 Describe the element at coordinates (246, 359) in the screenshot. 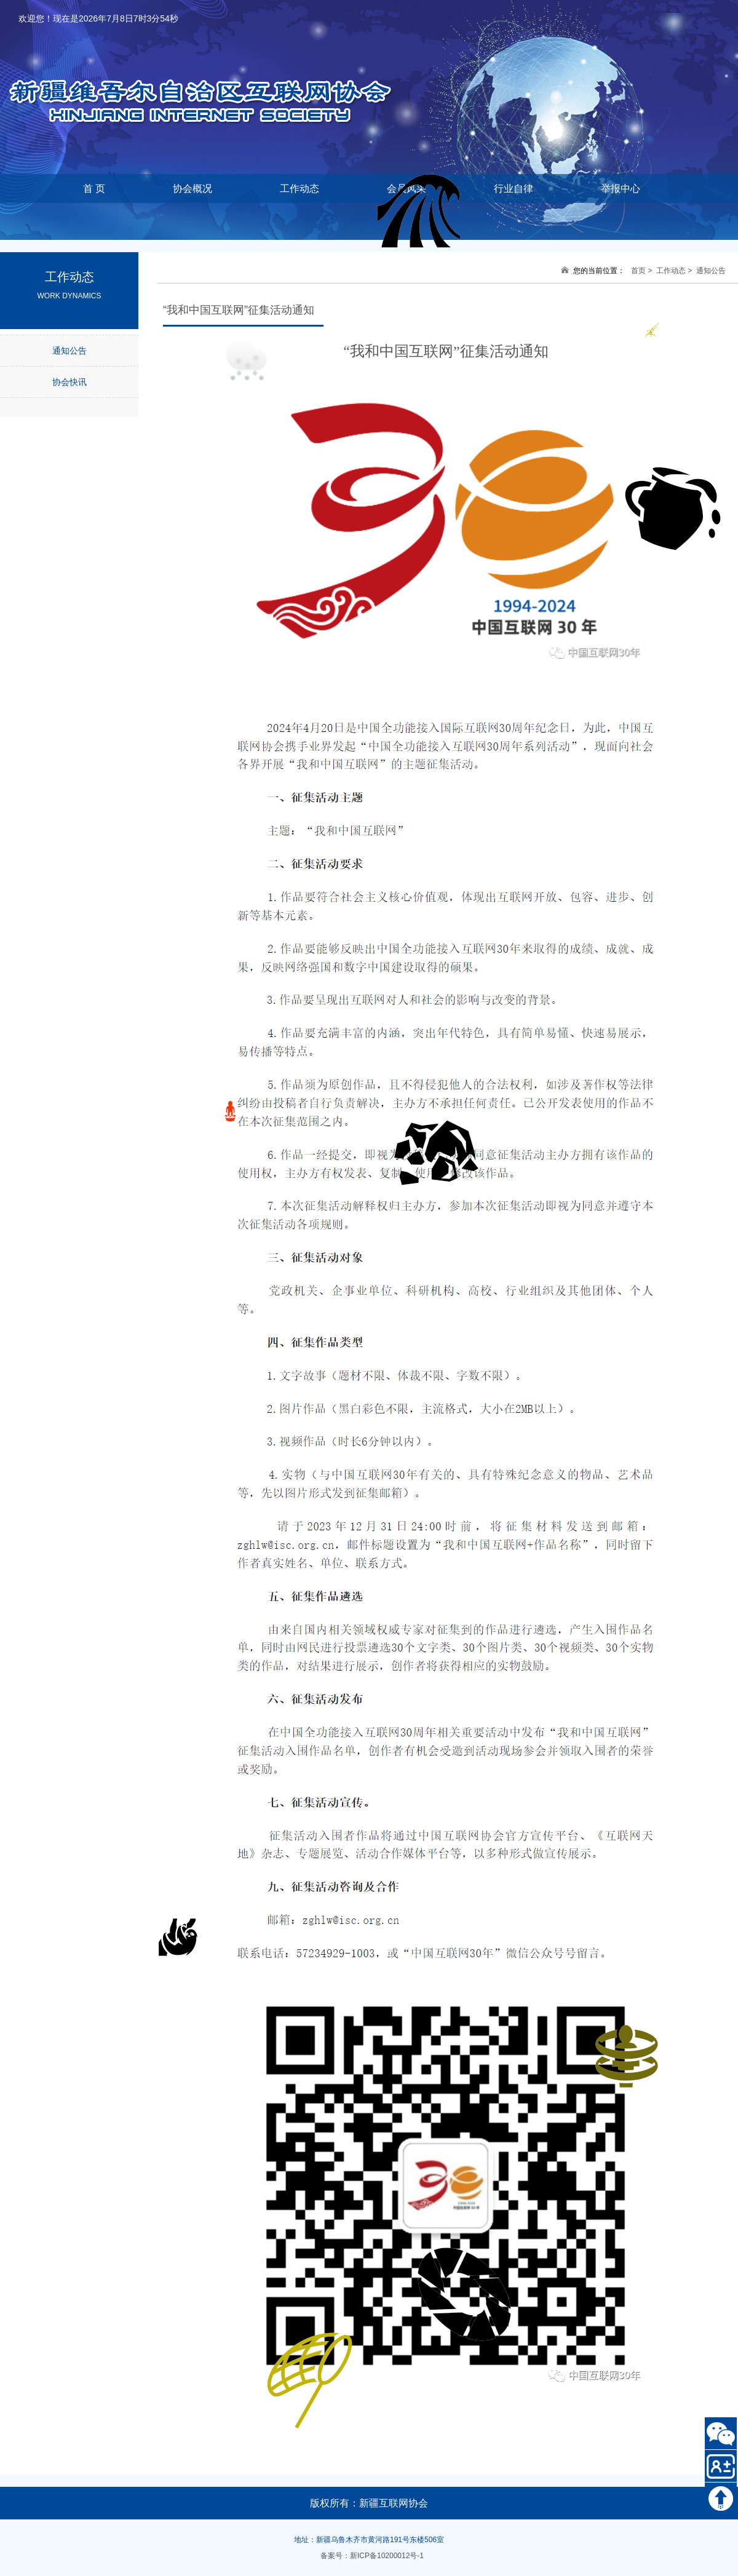

I see `indicates snowy weather conditions` at that location.